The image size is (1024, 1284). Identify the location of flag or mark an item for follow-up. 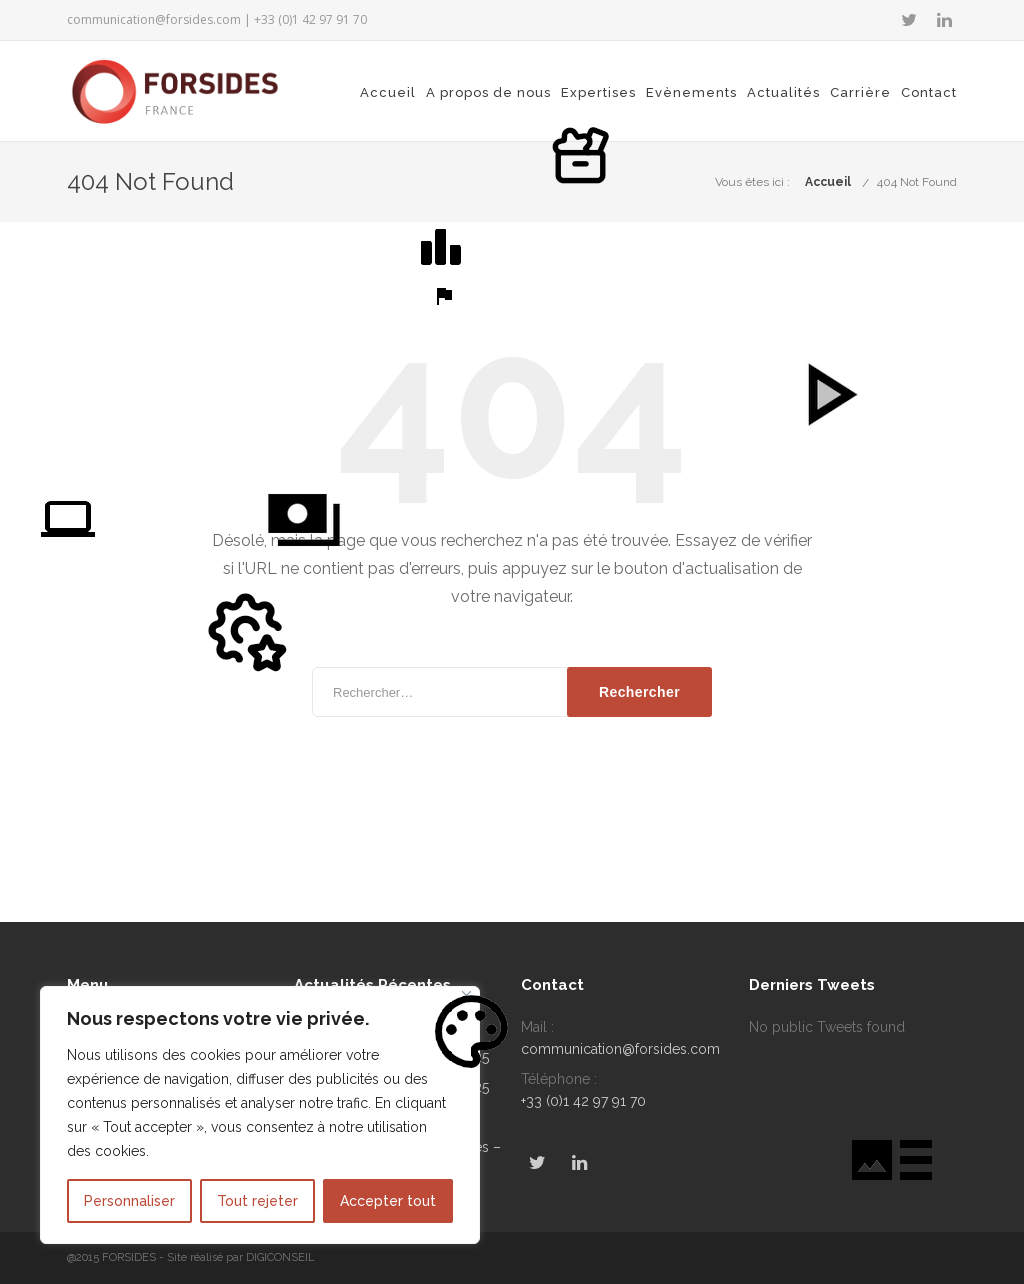
(444, 296).